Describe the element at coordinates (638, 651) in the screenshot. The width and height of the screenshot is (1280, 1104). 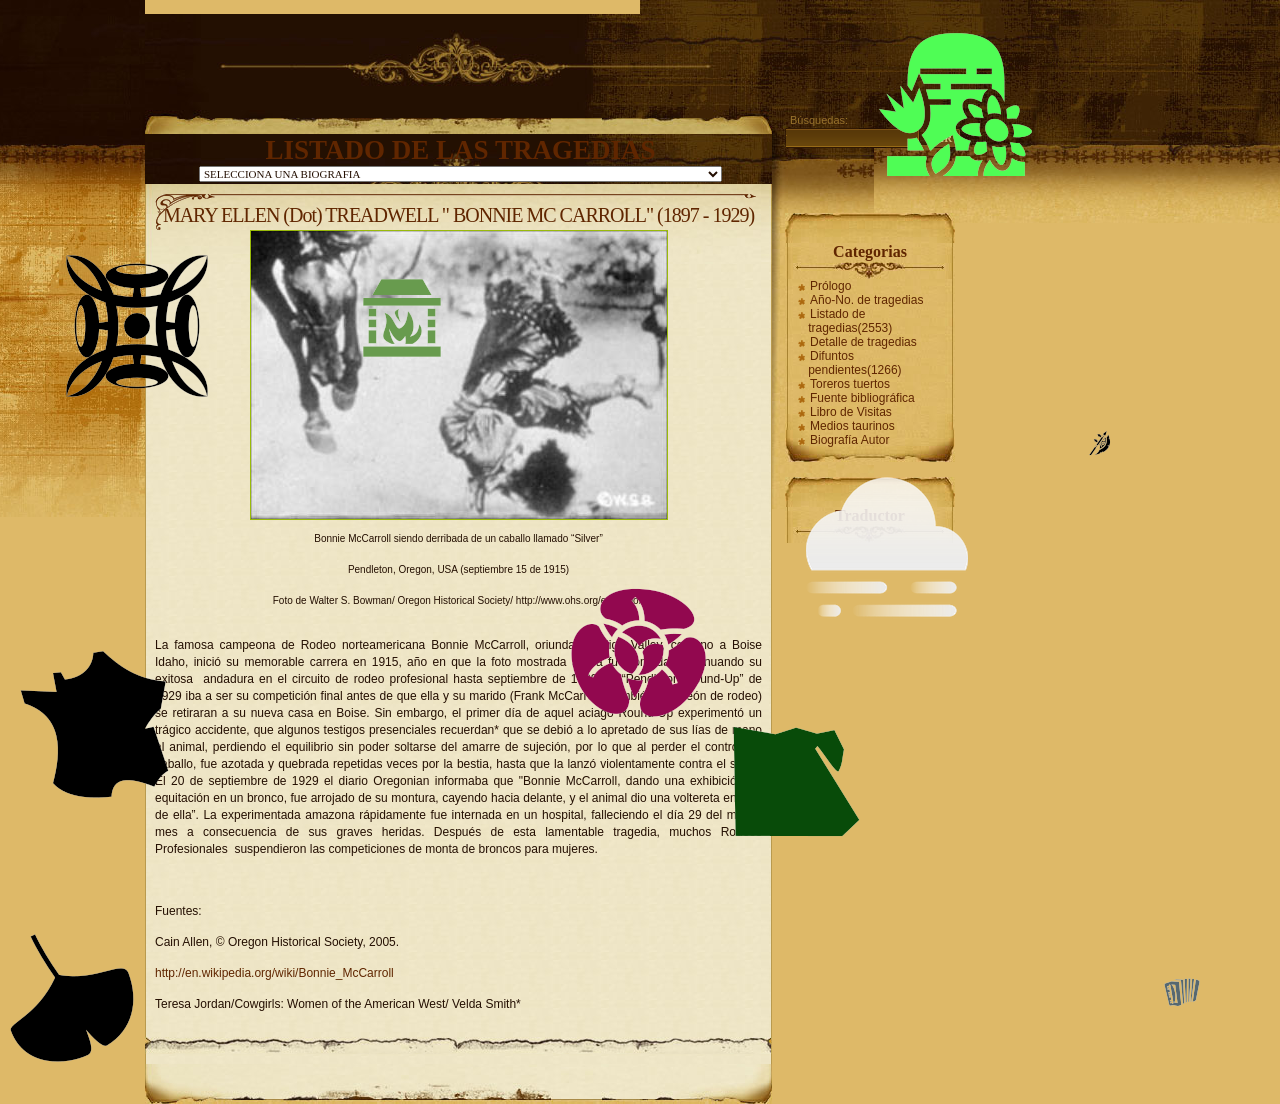
I see `select viola flower in a game inventory` at that location.